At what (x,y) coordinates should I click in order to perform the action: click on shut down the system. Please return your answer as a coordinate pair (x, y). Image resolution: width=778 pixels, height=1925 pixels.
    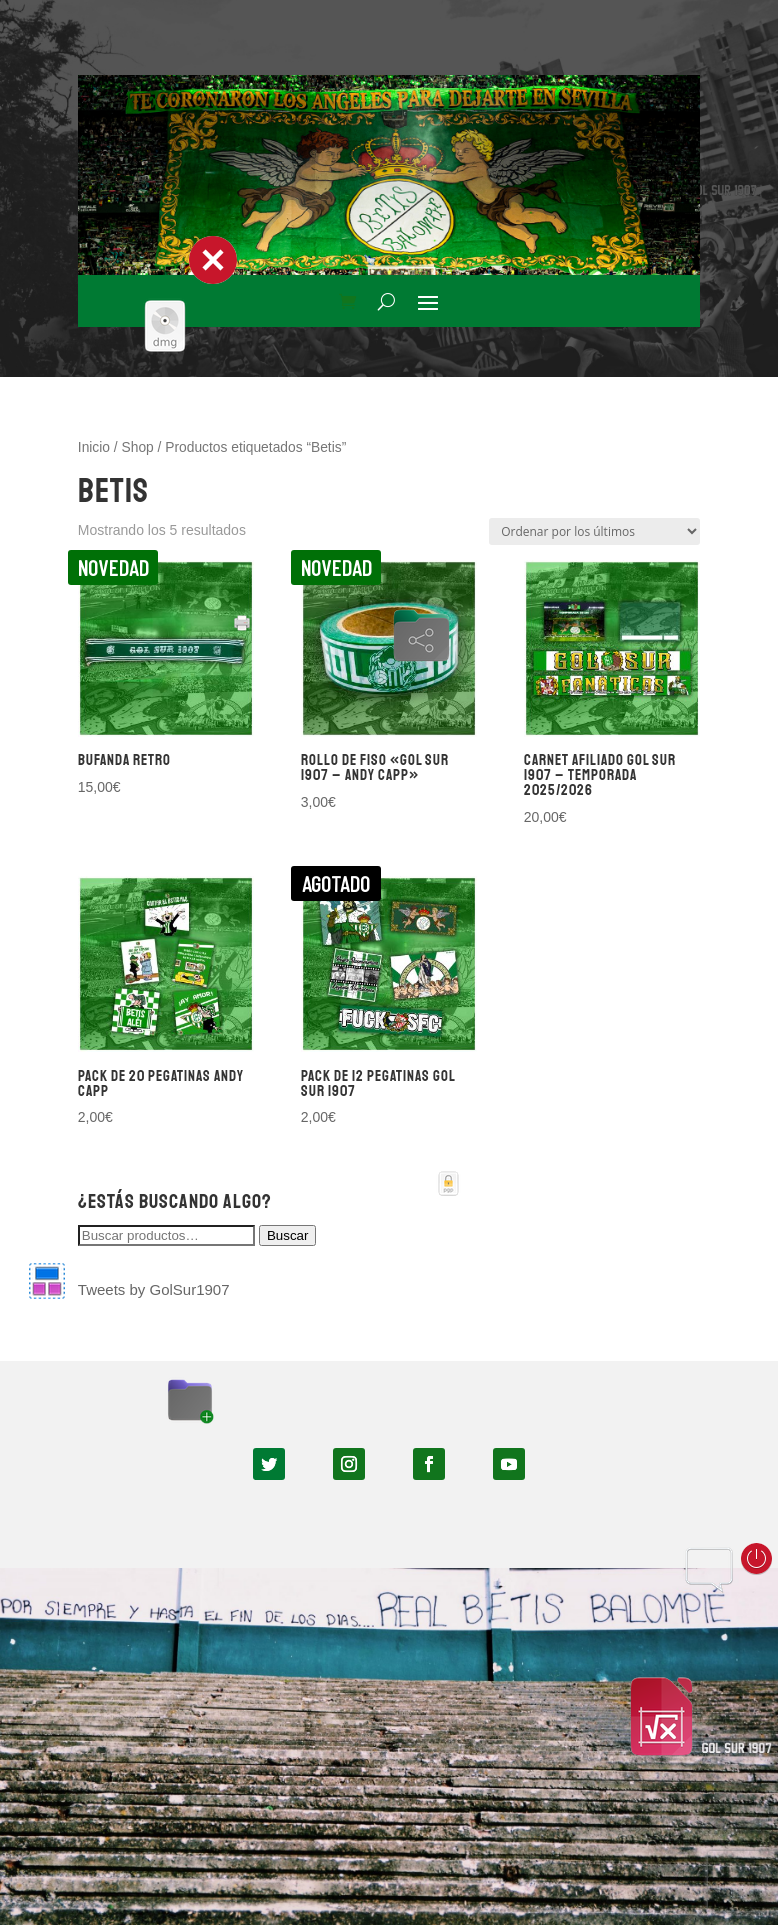
    Looking at the image, I should click on (757, 1559).